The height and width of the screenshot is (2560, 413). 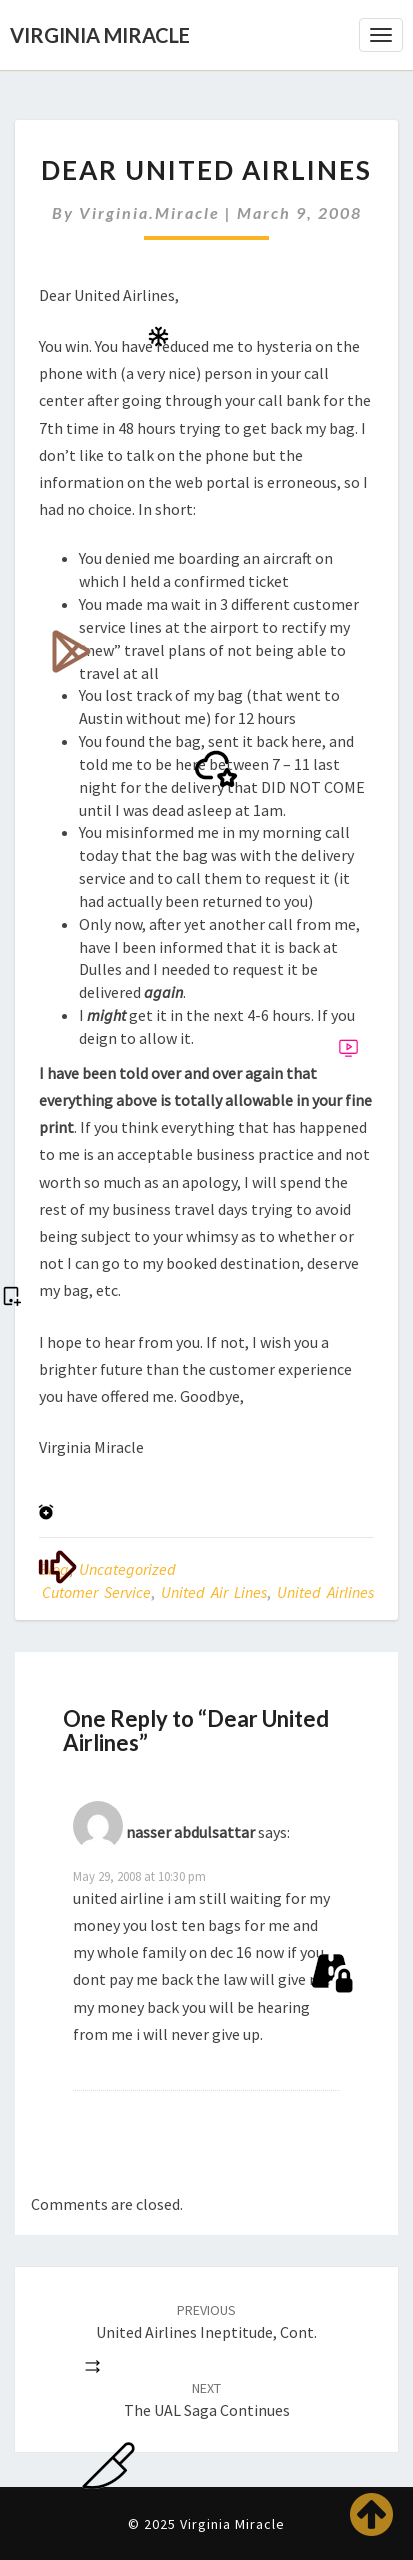 I want to click on play video on desktop monitor, so click(x=348, y=1047).